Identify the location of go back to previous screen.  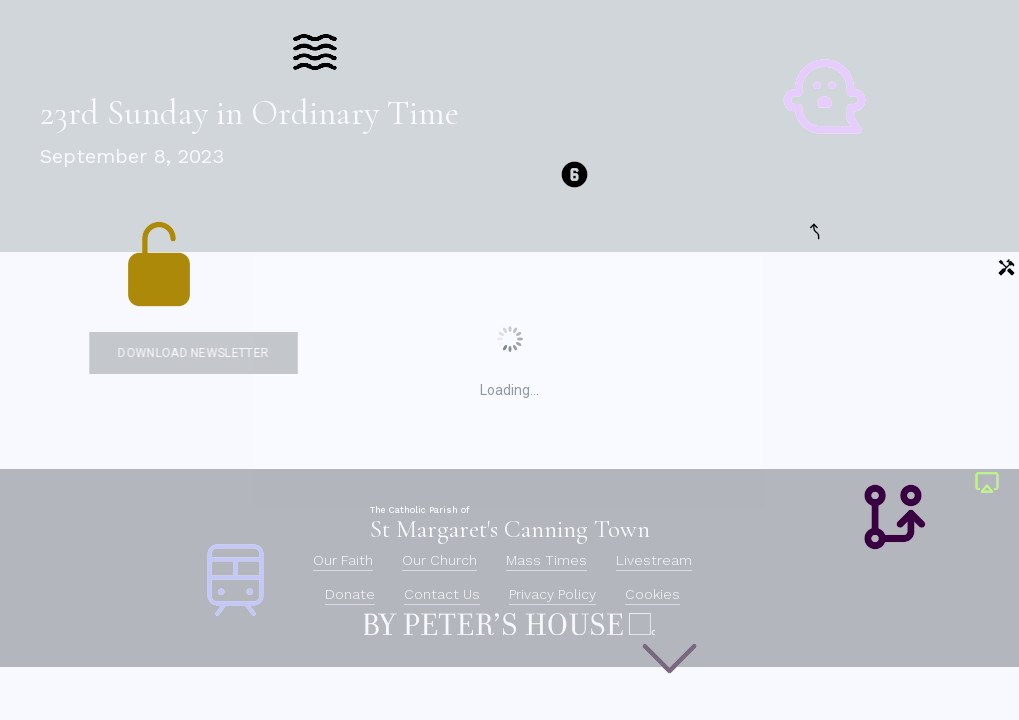
(815, 231).